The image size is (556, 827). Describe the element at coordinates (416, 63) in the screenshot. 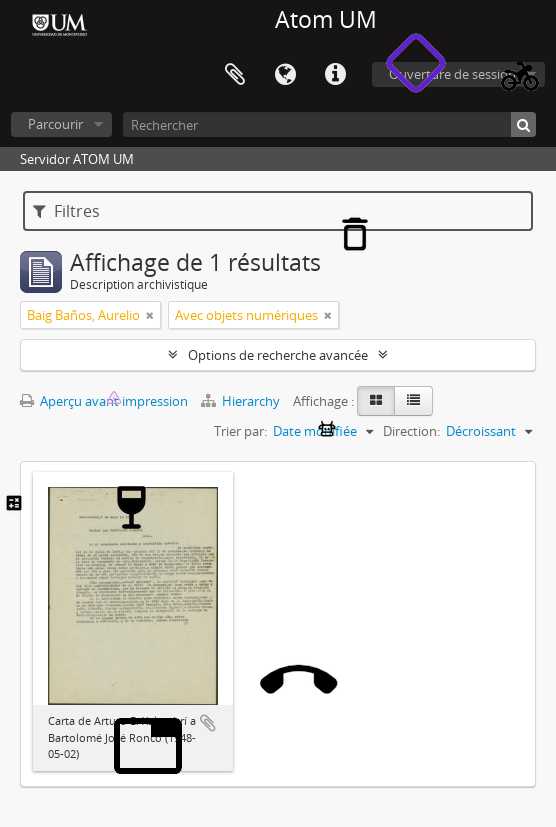

I see `indicates premium or VIP membership status` at that location.